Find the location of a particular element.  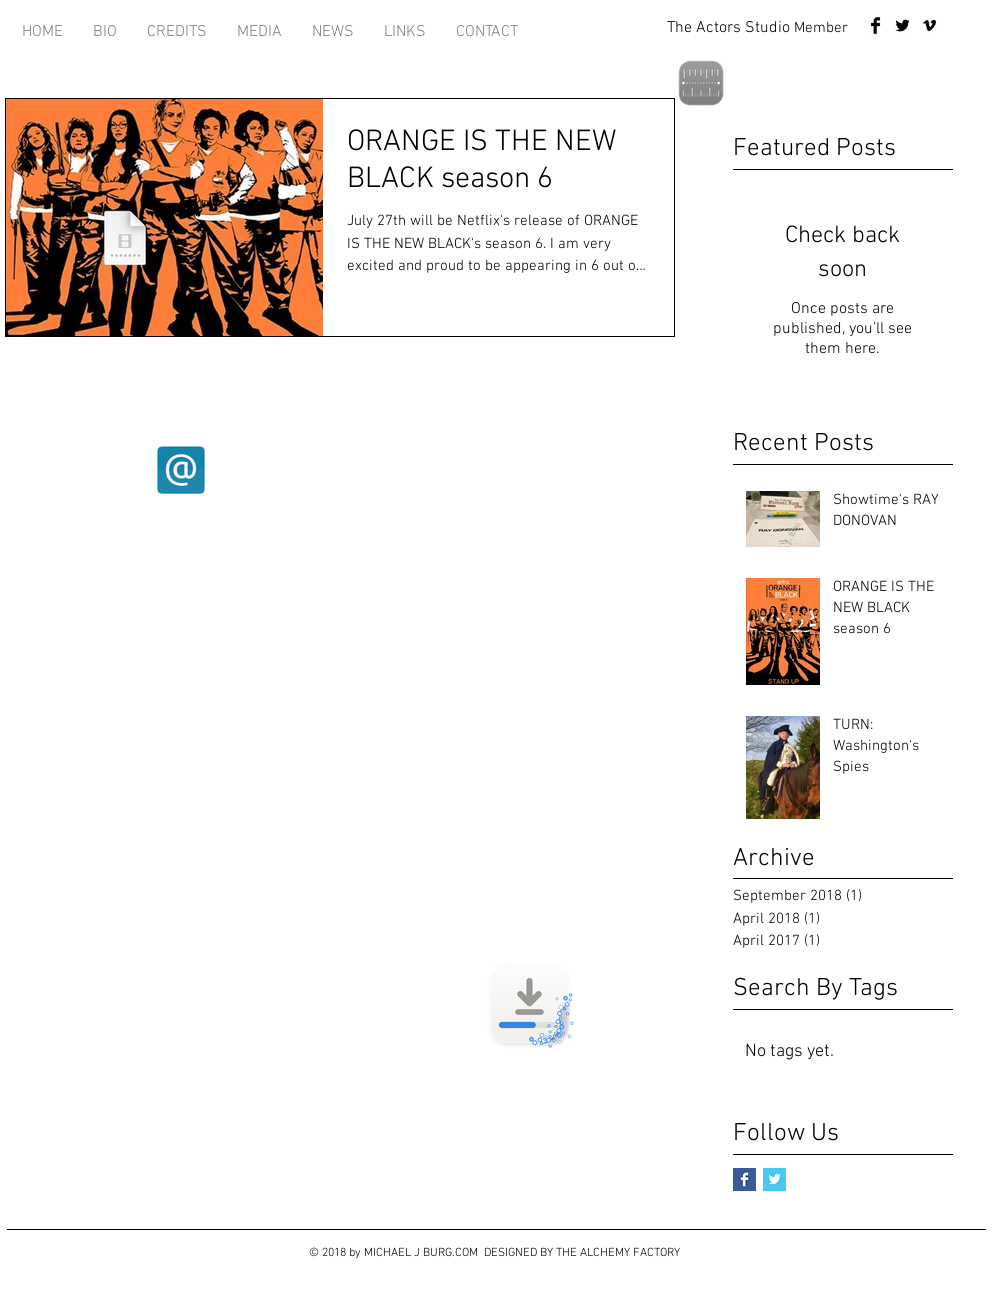

open varia download manager is located at coordinates (529, 1003).